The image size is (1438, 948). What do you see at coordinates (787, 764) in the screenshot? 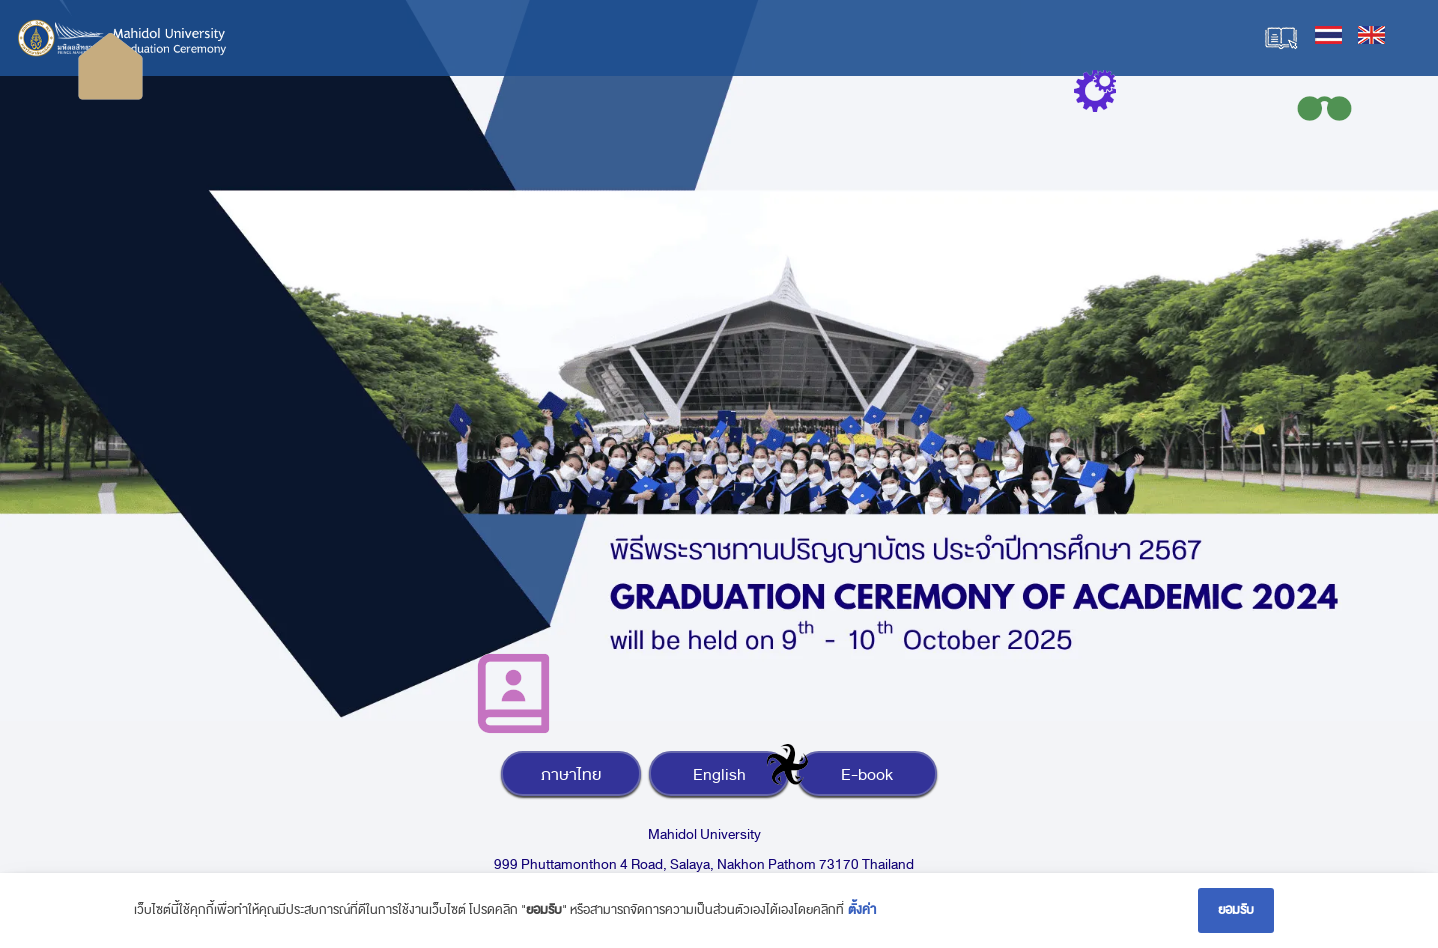
I see `visit turbosquid 3d model marketplace` at bounding box center [787, 764].